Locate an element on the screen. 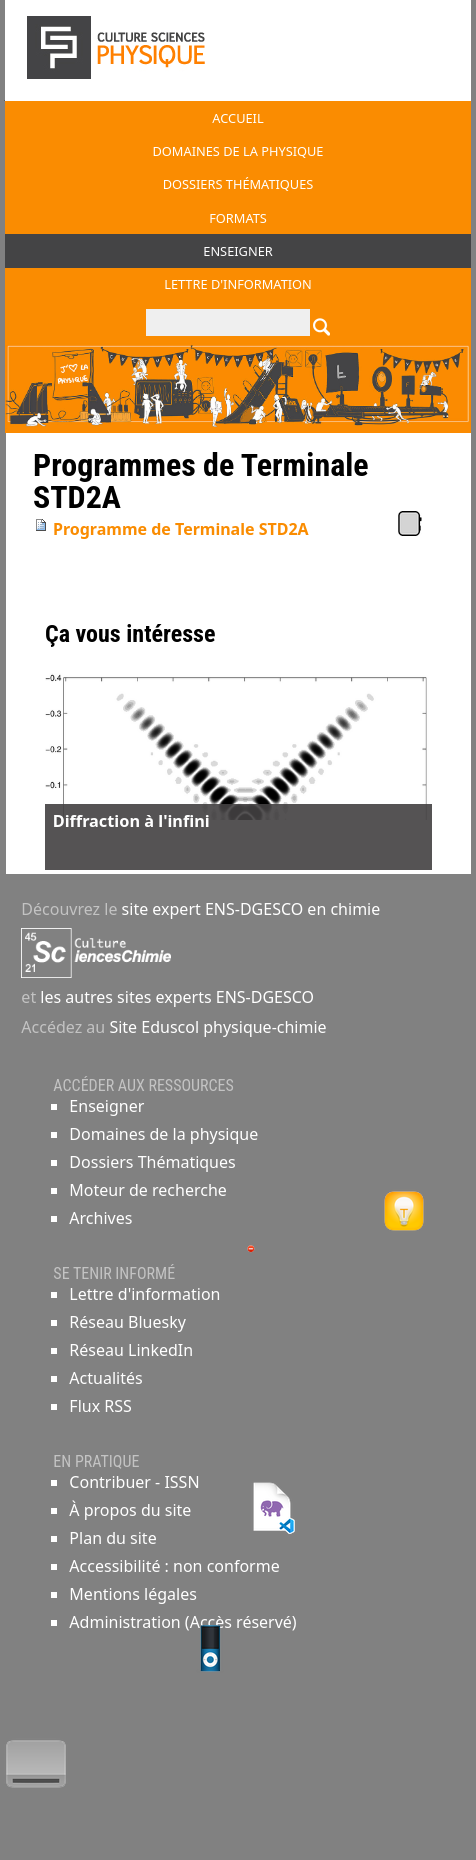 The image size is (476, 1860). open the Tips app for helpful hints and tutorials is located at coordinates (404, 1211).